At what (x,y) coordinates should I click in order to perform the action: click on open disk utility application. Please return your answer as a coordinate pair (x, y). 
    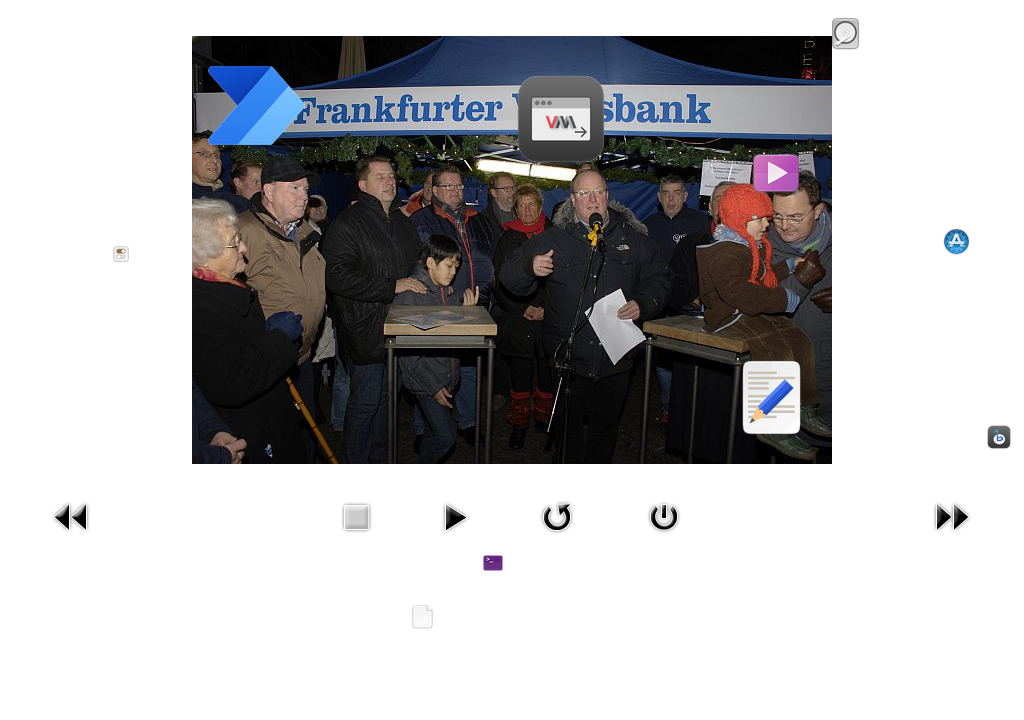
    Looking at the image, I should click on (845, 33).